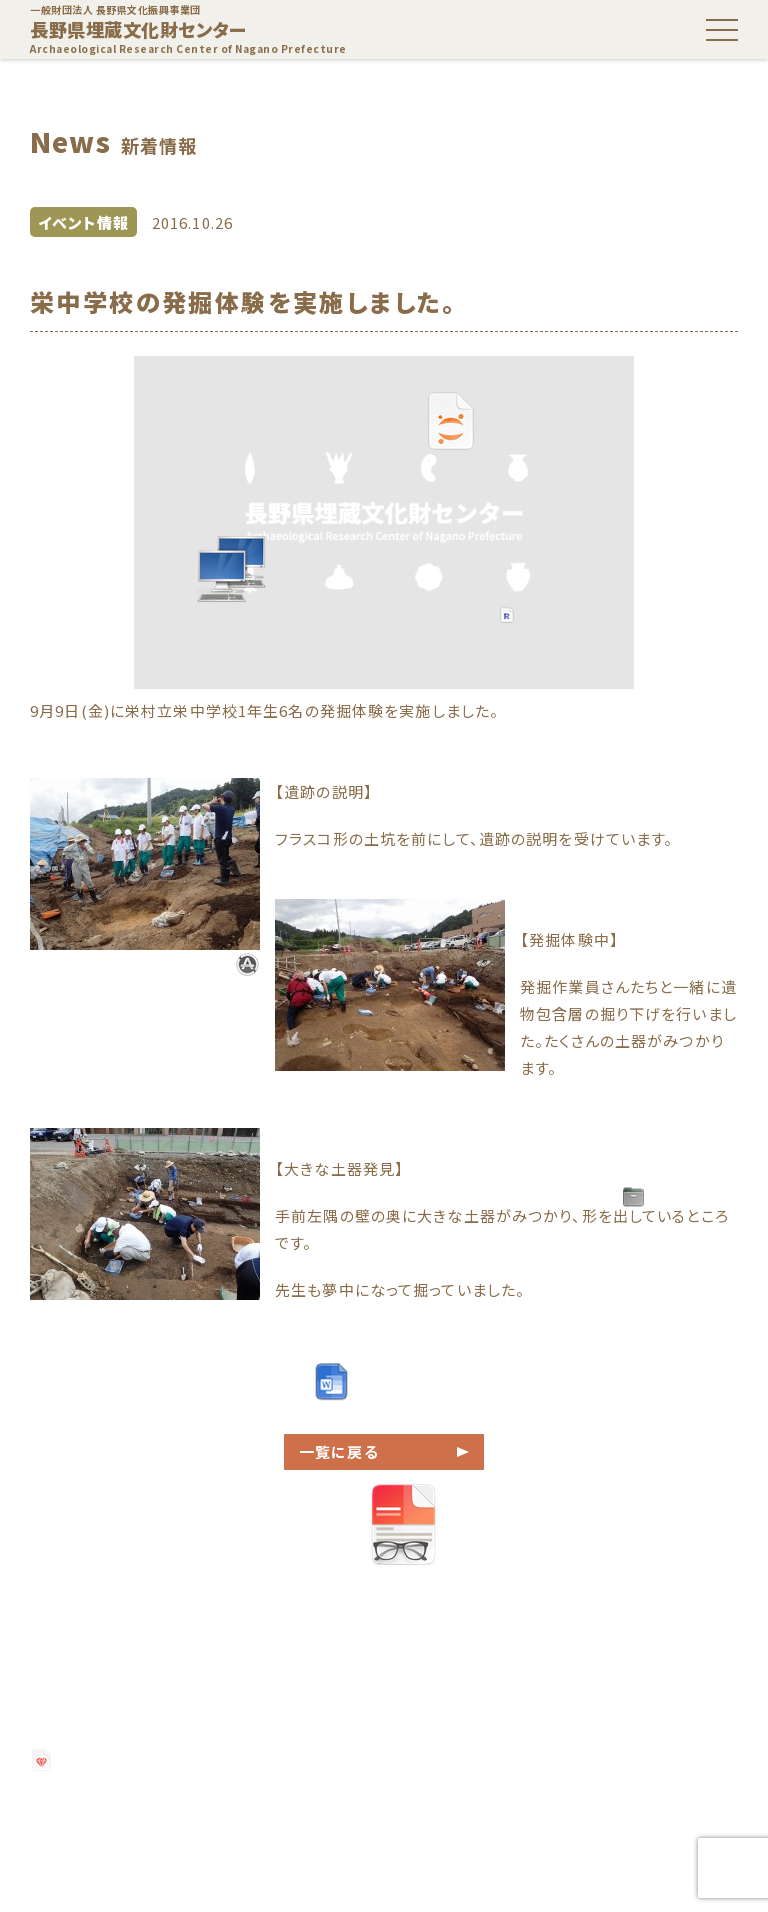 The width and height of the screenshot is (768, 1912). I want to click on open a Microsoft Word document, so click(331, 1381).